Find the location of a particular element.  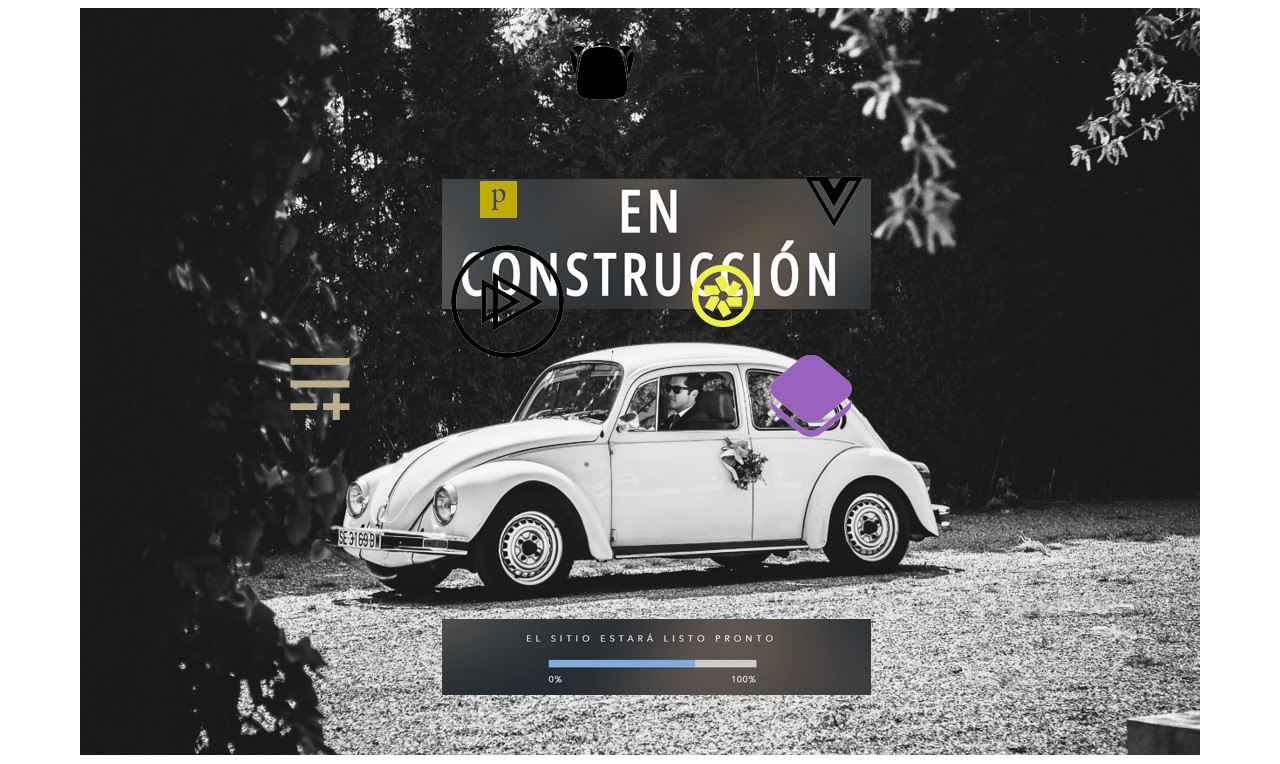

open Pivotal Tracker app is located at coordinates (723, 296).